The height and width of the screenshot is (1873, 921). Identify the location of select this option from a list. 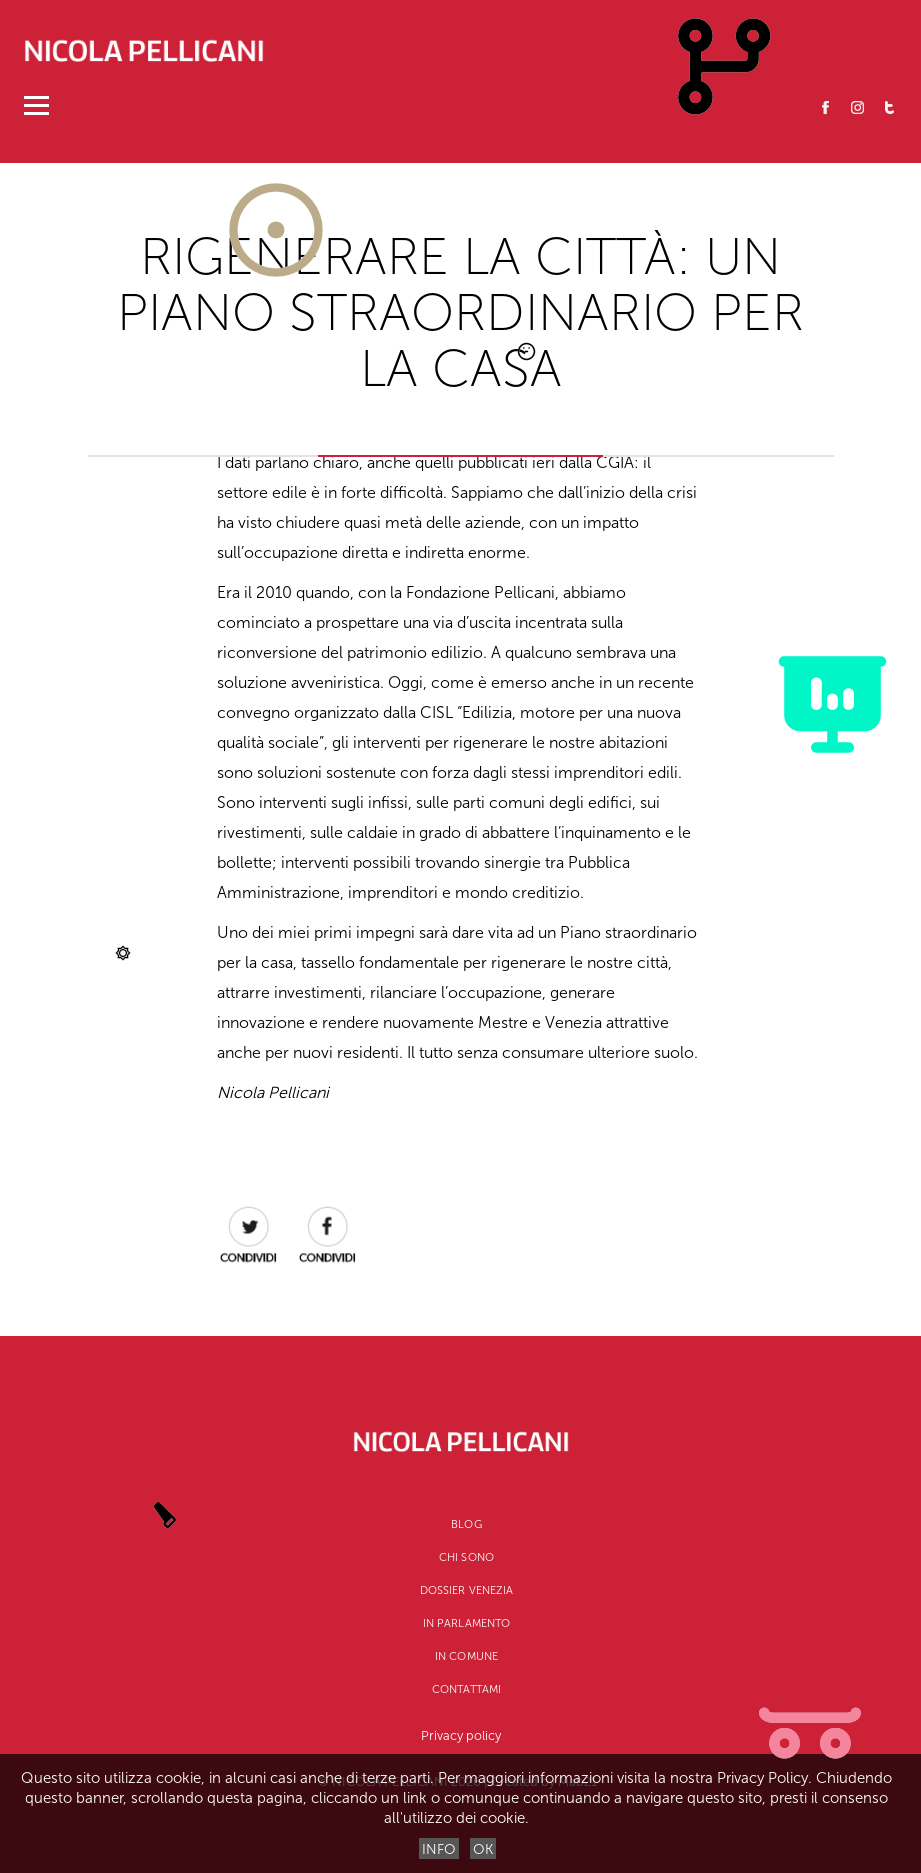
(276, 230).